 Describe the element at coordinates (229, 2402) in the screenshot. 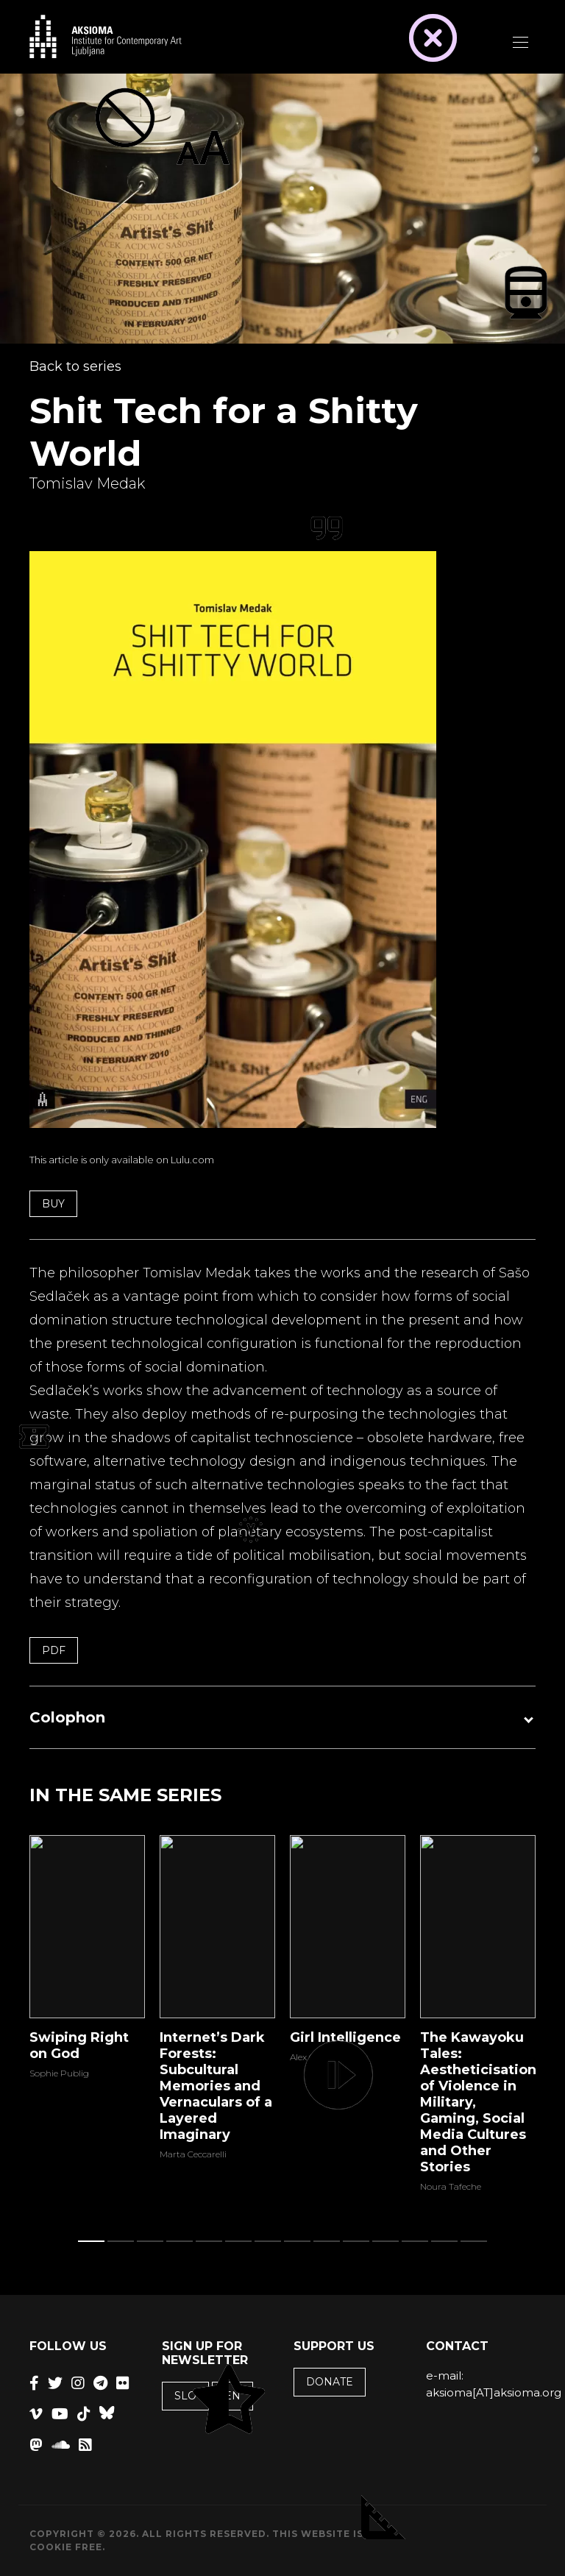

I see `indicates a partial or half-star rating` at that location.